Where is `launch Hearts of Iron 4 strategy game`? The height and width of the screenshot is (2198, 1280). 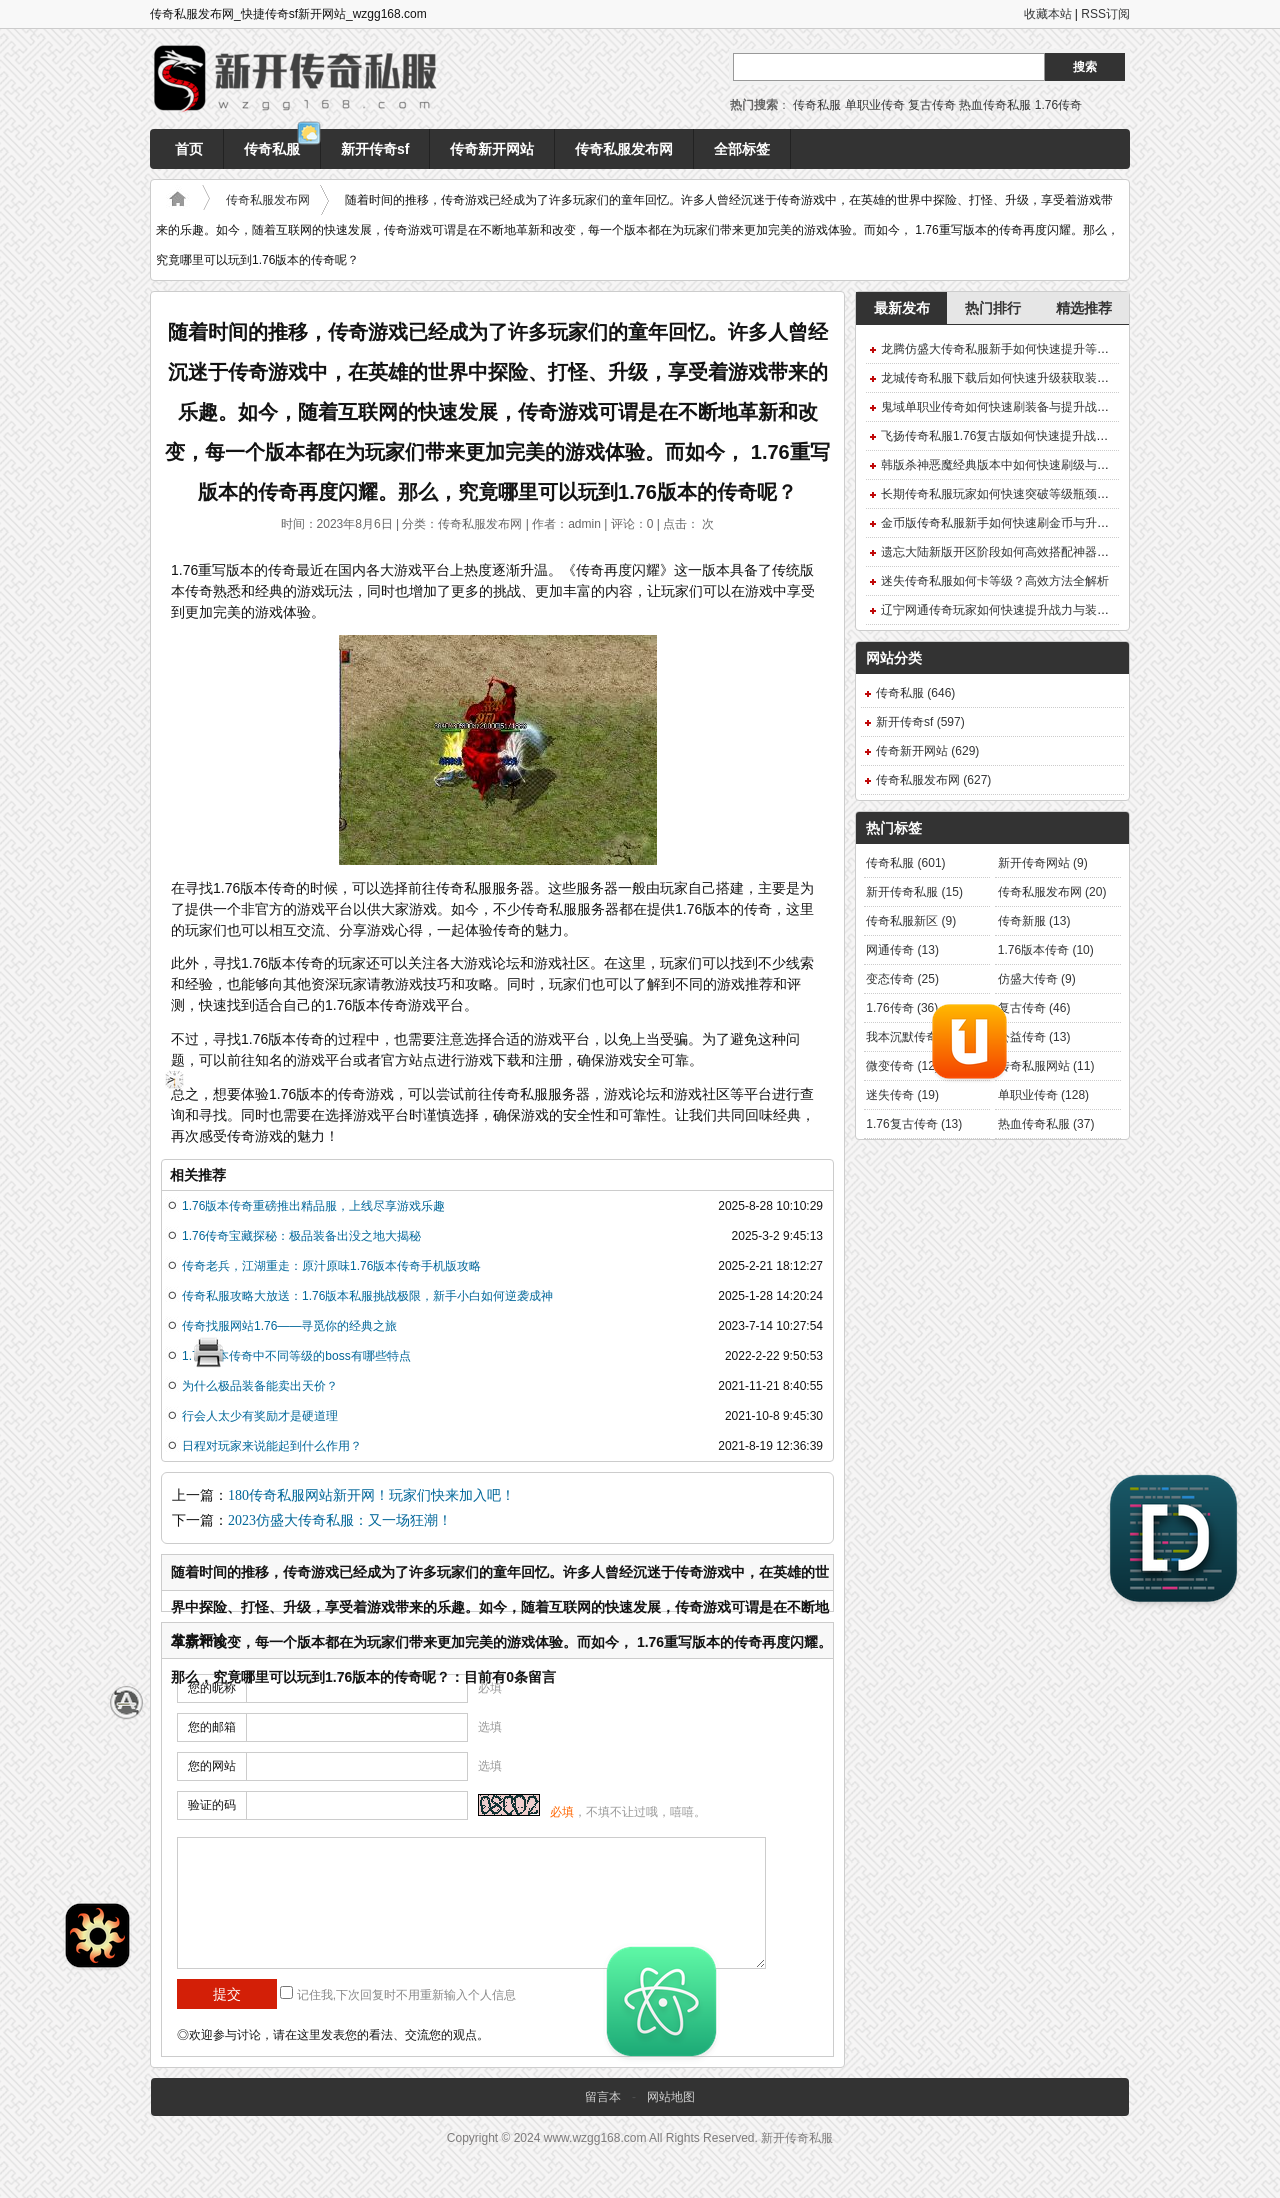 launch Hearts of Iron 4 strategy game is located at coordinates (97, 1935).